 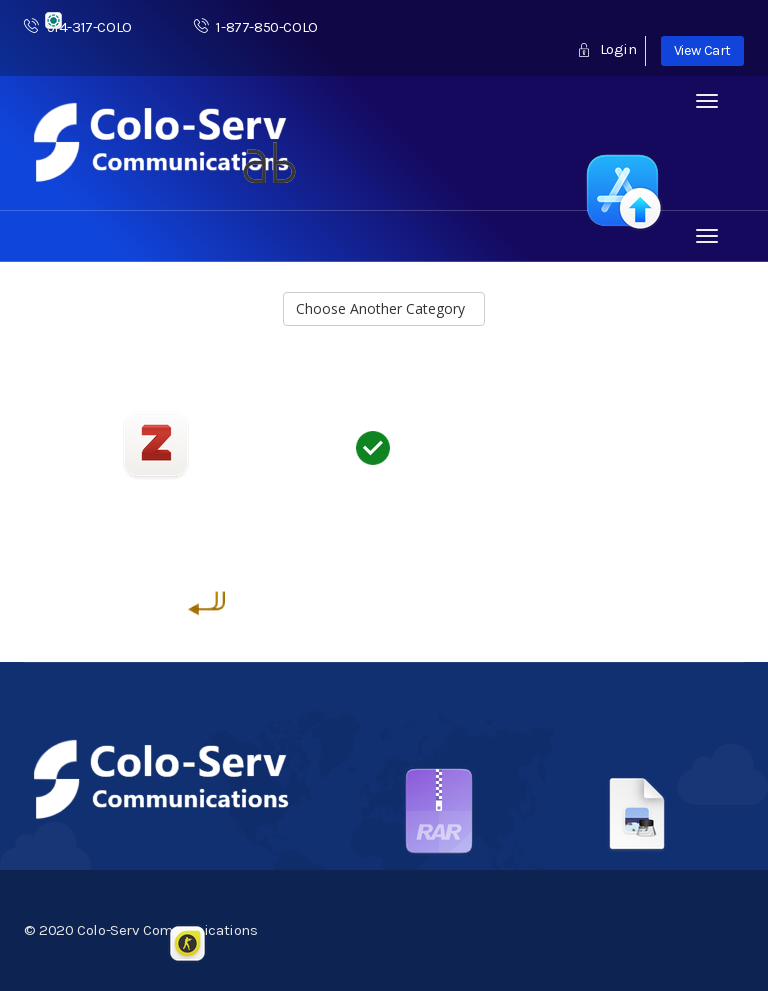 I want to click on check for and install system software updates, so click(x=622, y=190).